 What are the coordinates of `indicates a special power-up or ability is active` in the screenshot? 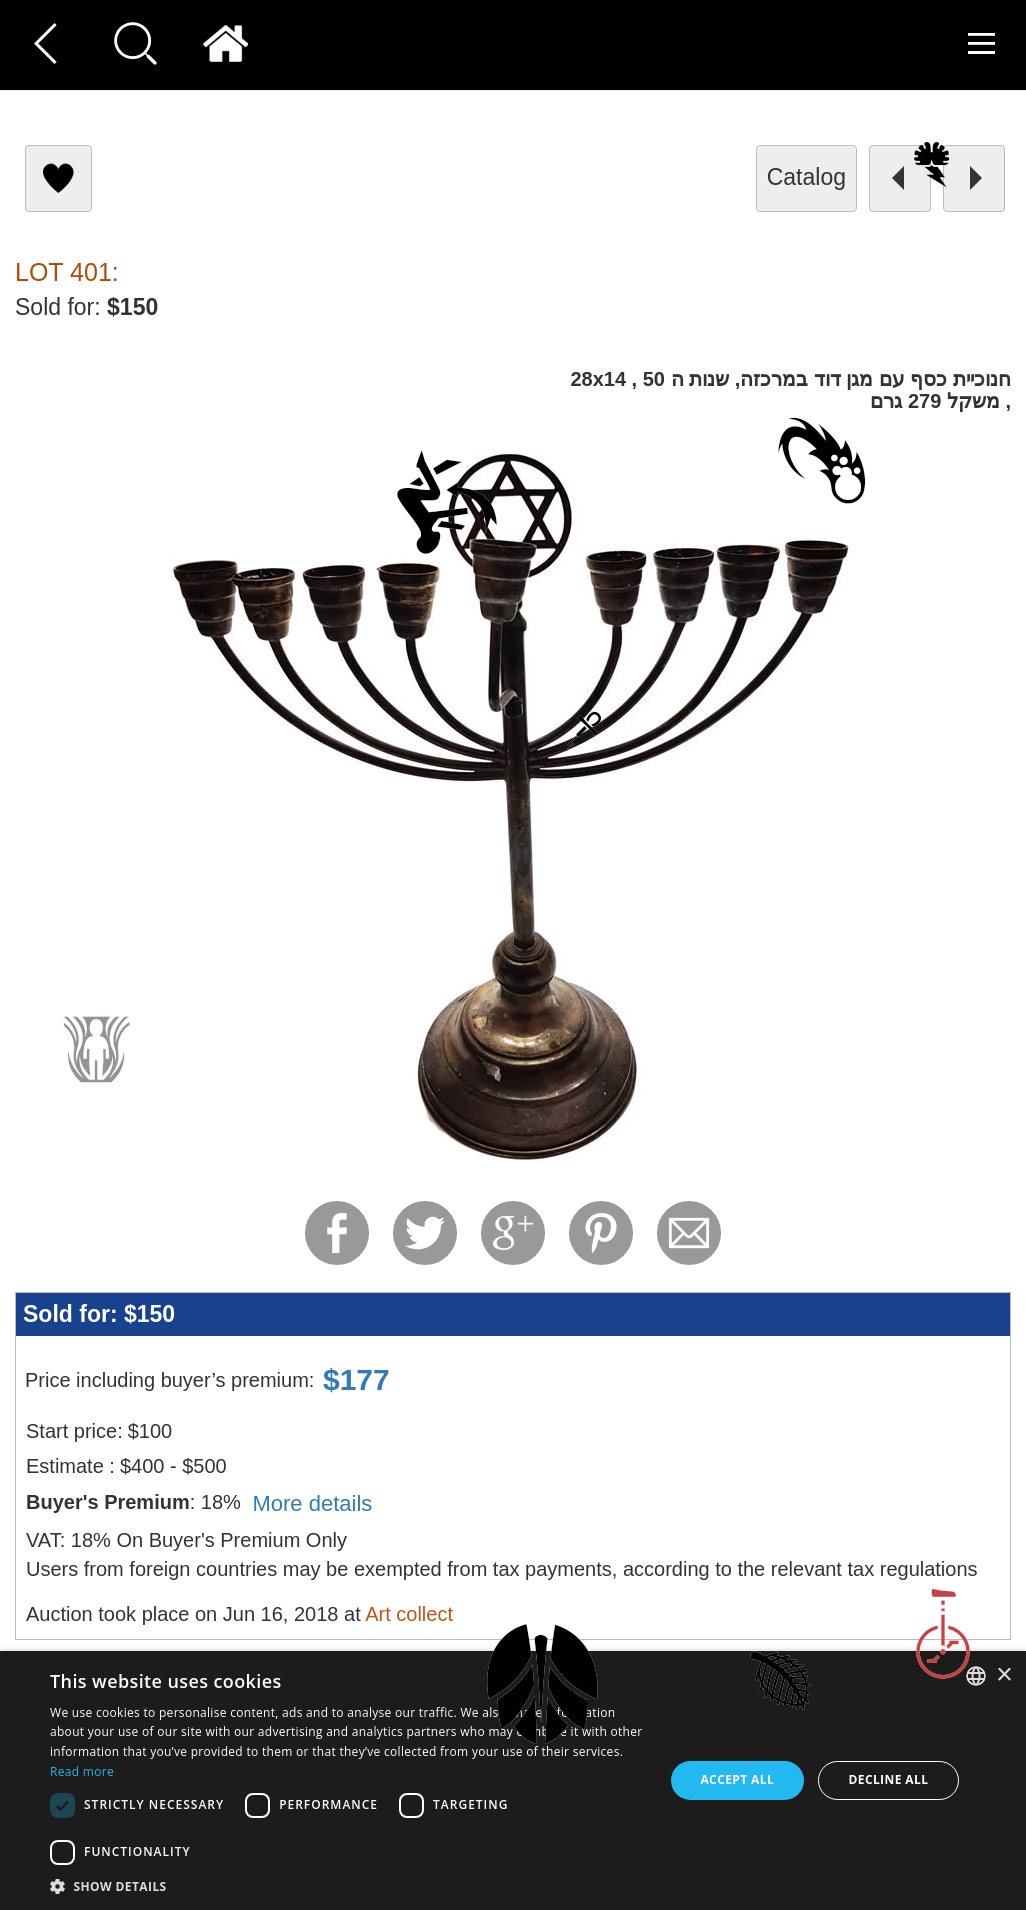 It's located at (96, 1049).